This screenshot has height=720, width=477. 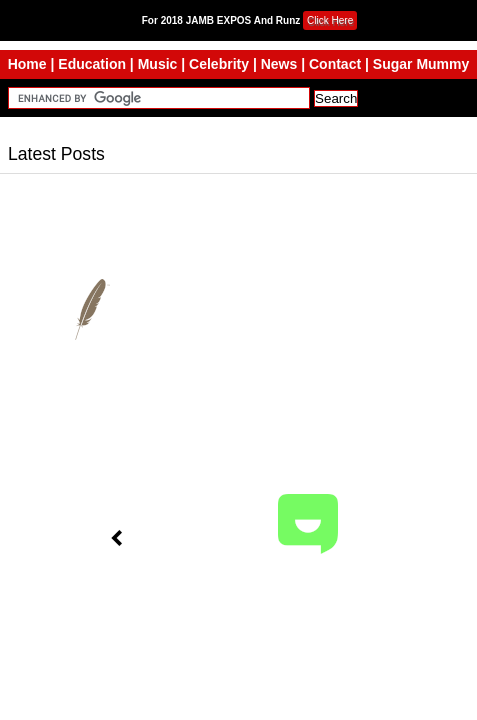 What do you see at coordinates (117, 538) in the screenshot?
I see `navigate to the previous item or screen` at bounding box center [117, 538].